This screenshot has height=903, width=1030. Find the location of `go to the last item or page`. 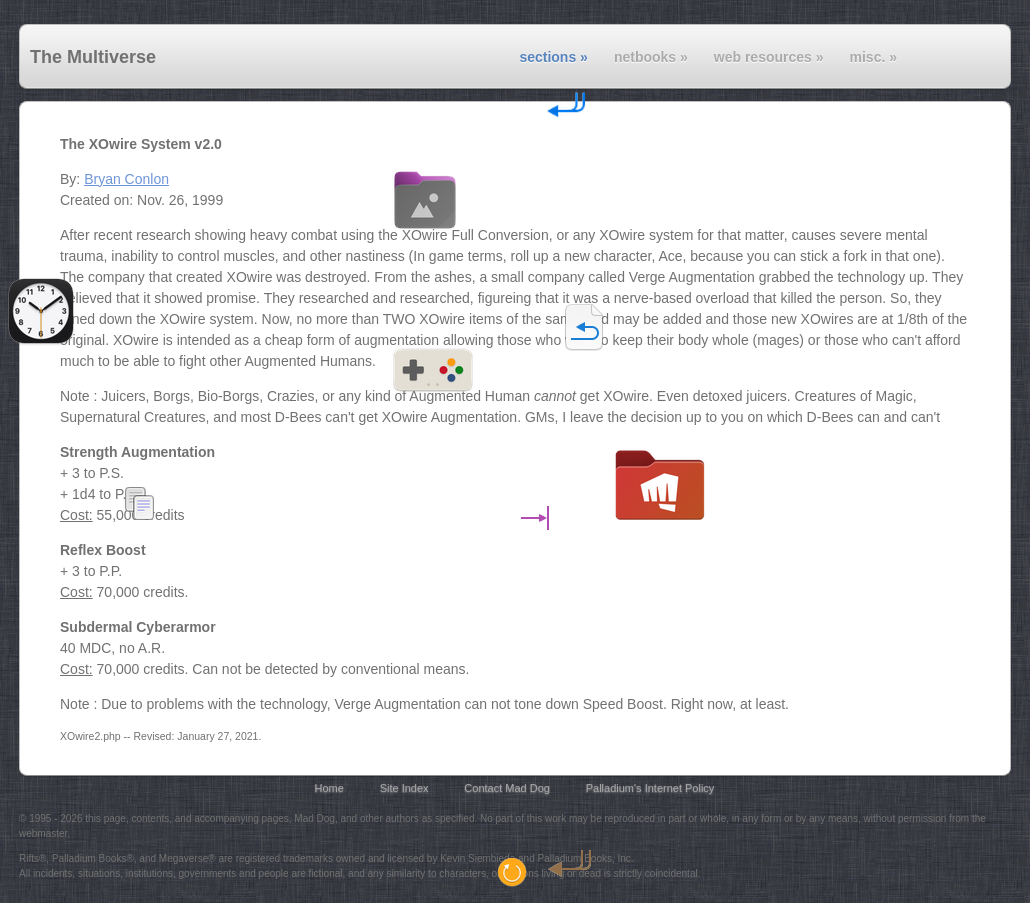

go to the last item or page is located at coordinates (535, 518).